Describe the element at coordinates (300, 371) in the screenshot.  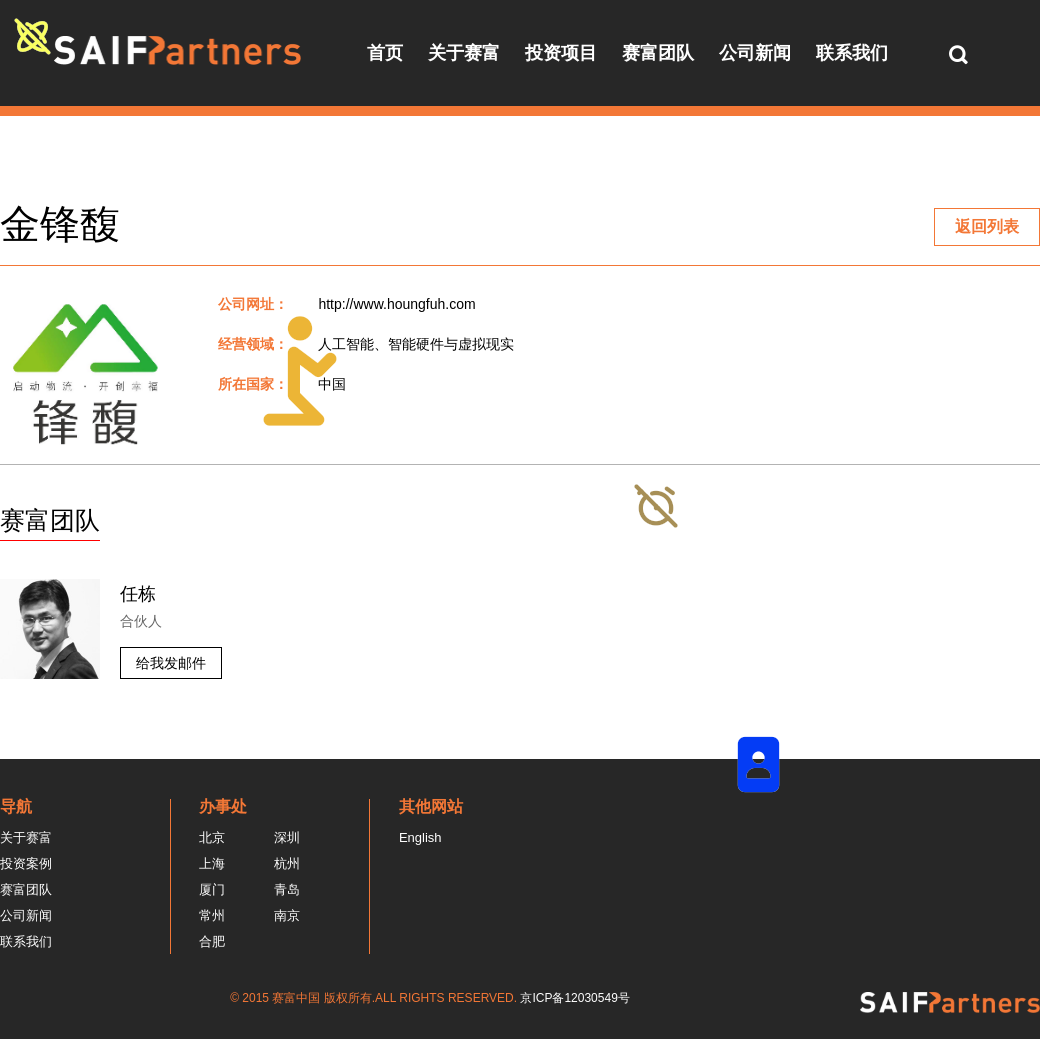
I see `access prayer or meditation features` at that location.